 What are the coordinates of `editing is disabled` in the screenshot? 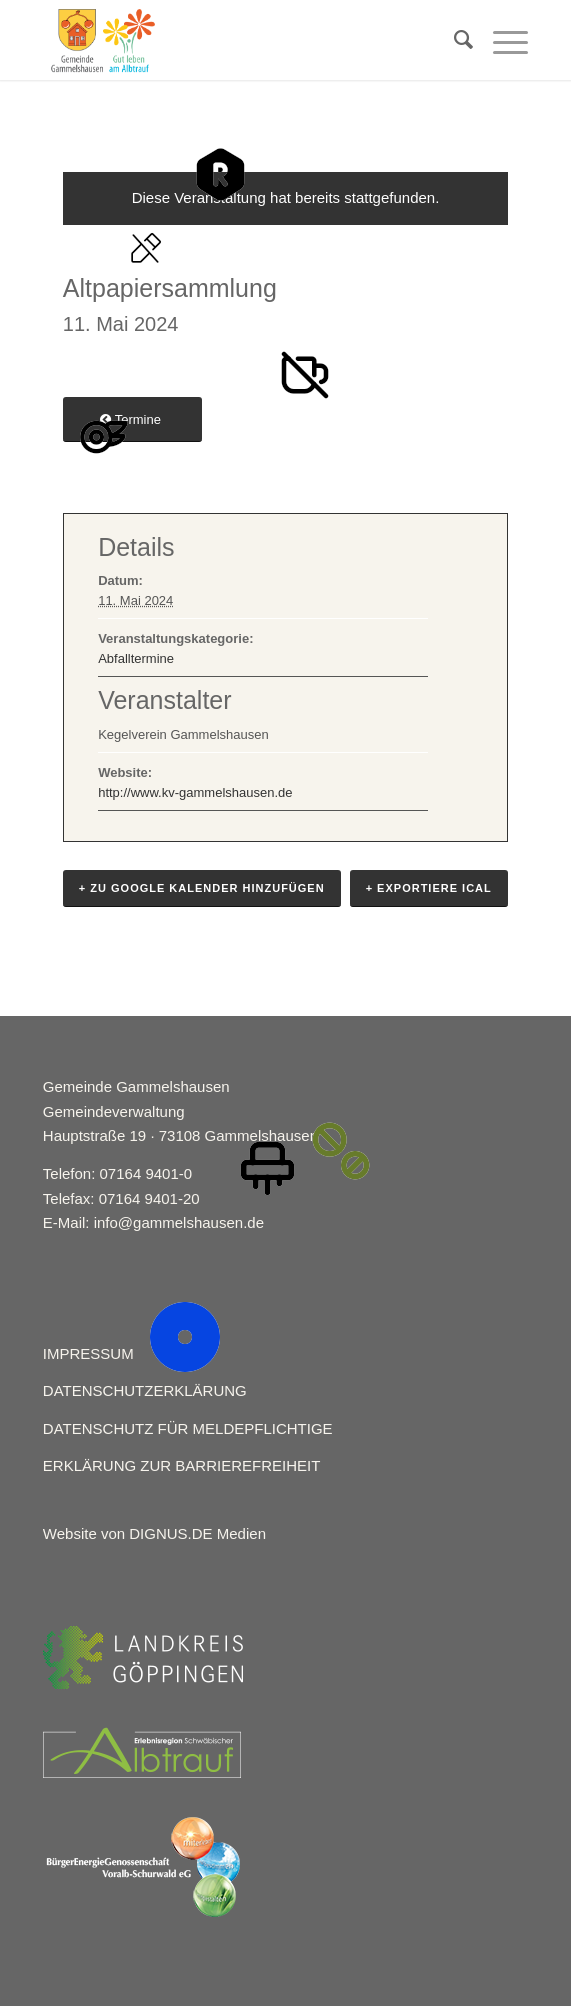 It's located at (145, 248).